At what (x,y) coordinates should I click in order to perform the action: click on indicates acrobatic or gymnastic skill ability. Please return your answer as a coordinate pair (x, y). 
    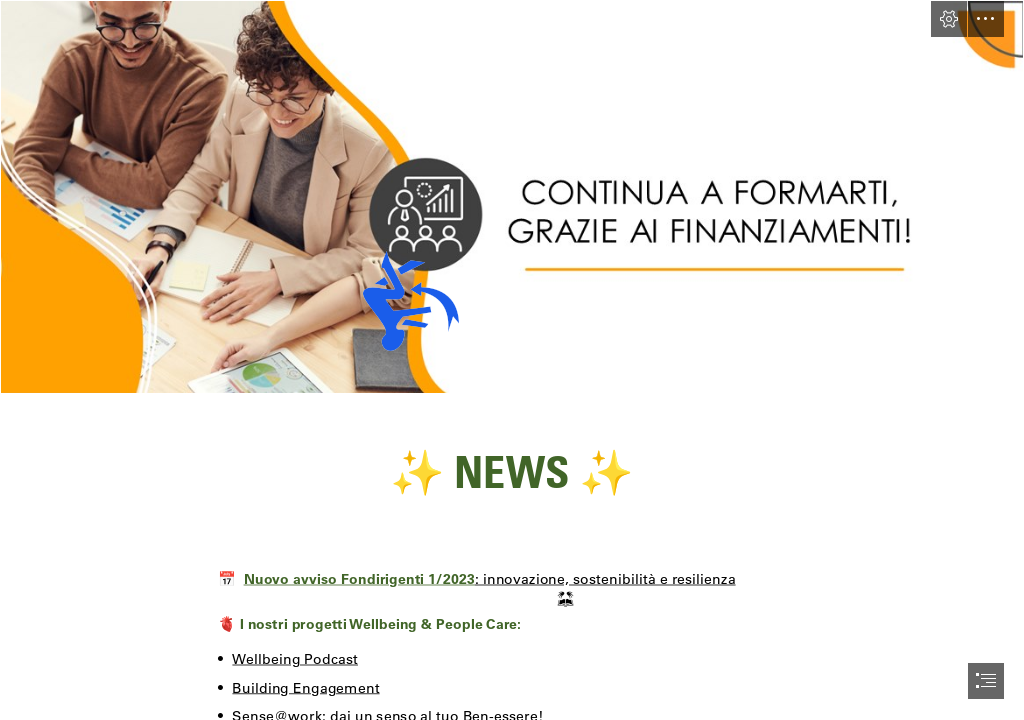
    Looking at the image, I should click on (411, 301).